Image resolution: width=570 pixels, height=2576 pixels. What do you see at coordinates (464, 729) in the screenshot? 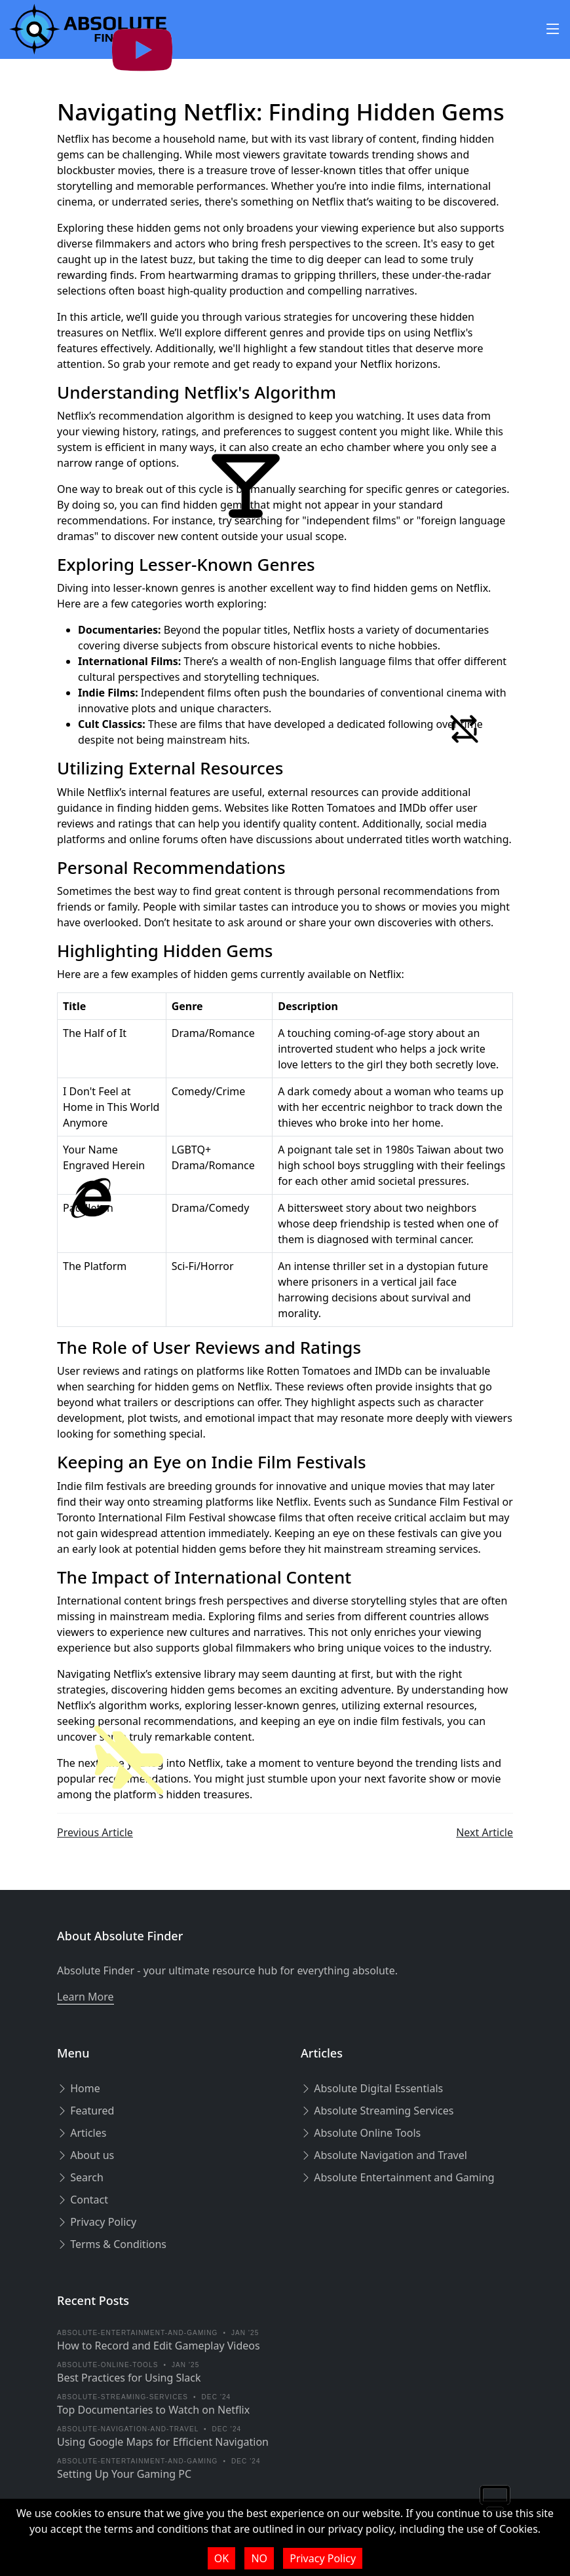
I see `repeat mode is disabled` at bounding box center [464, 729].